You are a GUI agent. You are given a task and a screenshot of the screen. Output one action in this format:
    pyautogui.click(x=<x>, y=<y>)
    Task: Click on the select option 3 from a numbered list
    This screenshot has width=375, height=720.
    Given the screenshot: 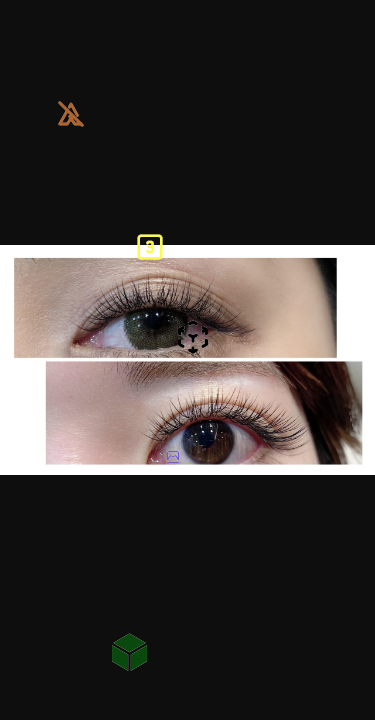 What is the action you would take?
    pyautogui.click(x=150, y=247)
    